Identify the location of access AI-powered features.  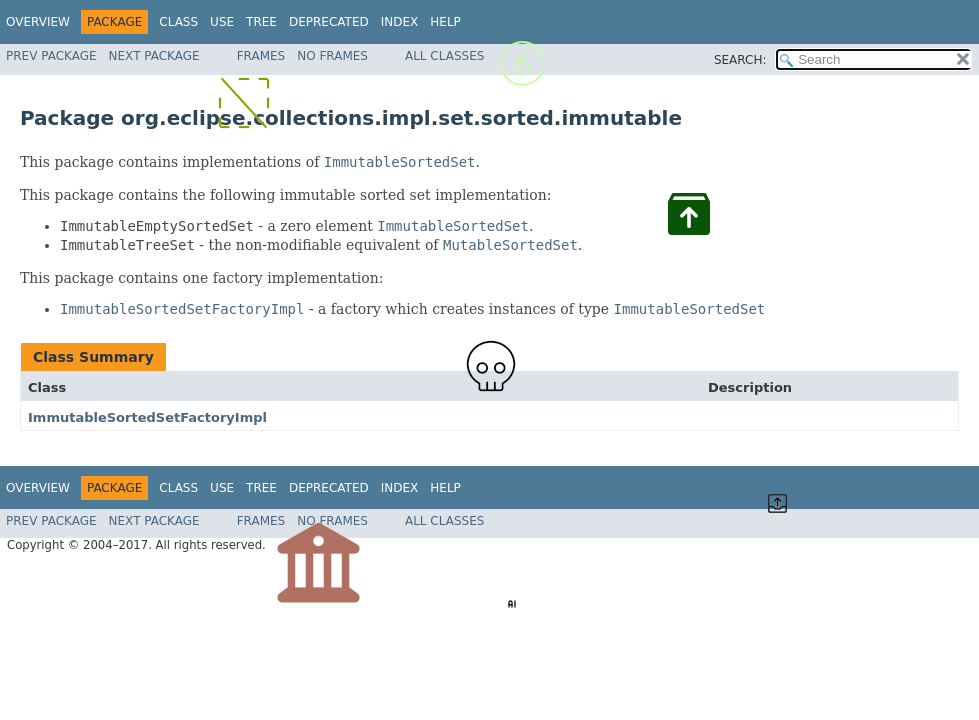
(512, 604).